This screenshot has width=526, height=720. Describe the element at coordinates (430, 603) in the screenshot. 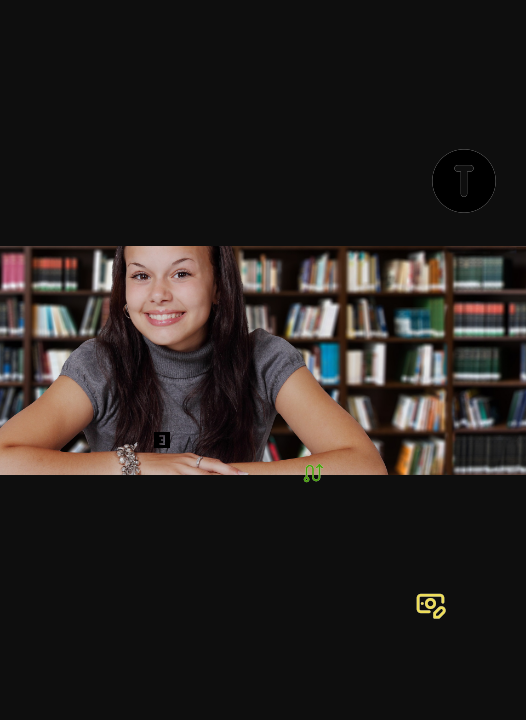

I see `edit payment or transaction details` at that location.